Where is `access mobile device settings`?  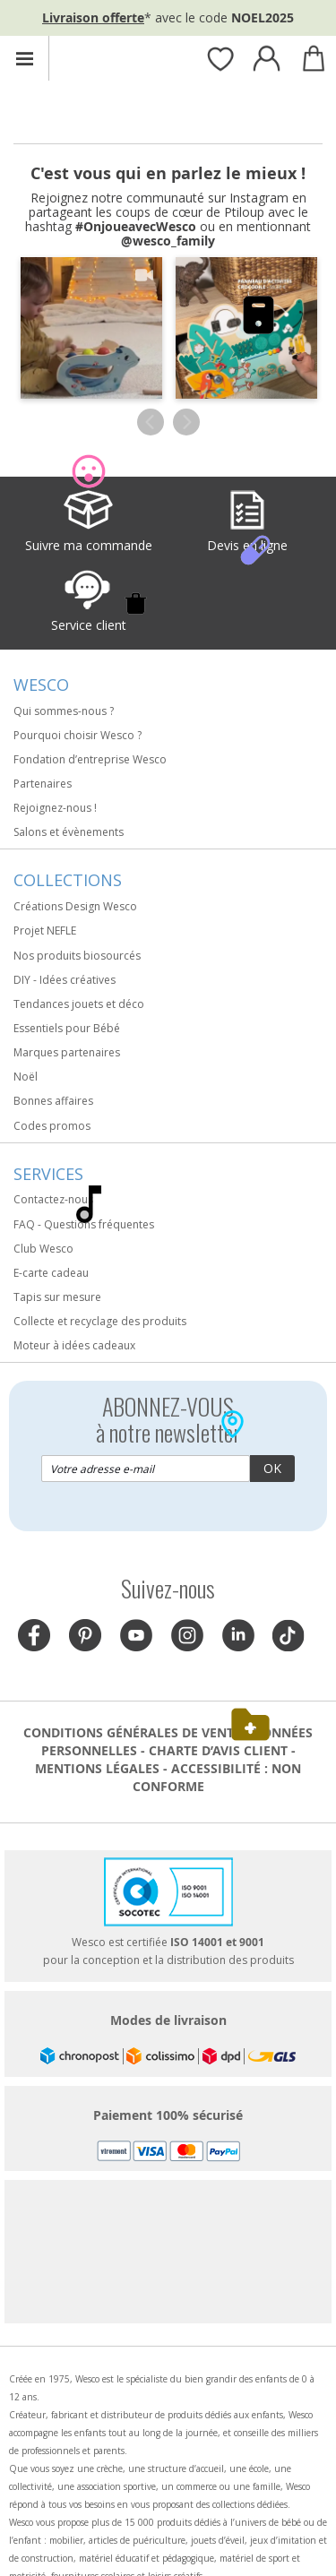 access mobile device settings is located at coordinates (258, 314).